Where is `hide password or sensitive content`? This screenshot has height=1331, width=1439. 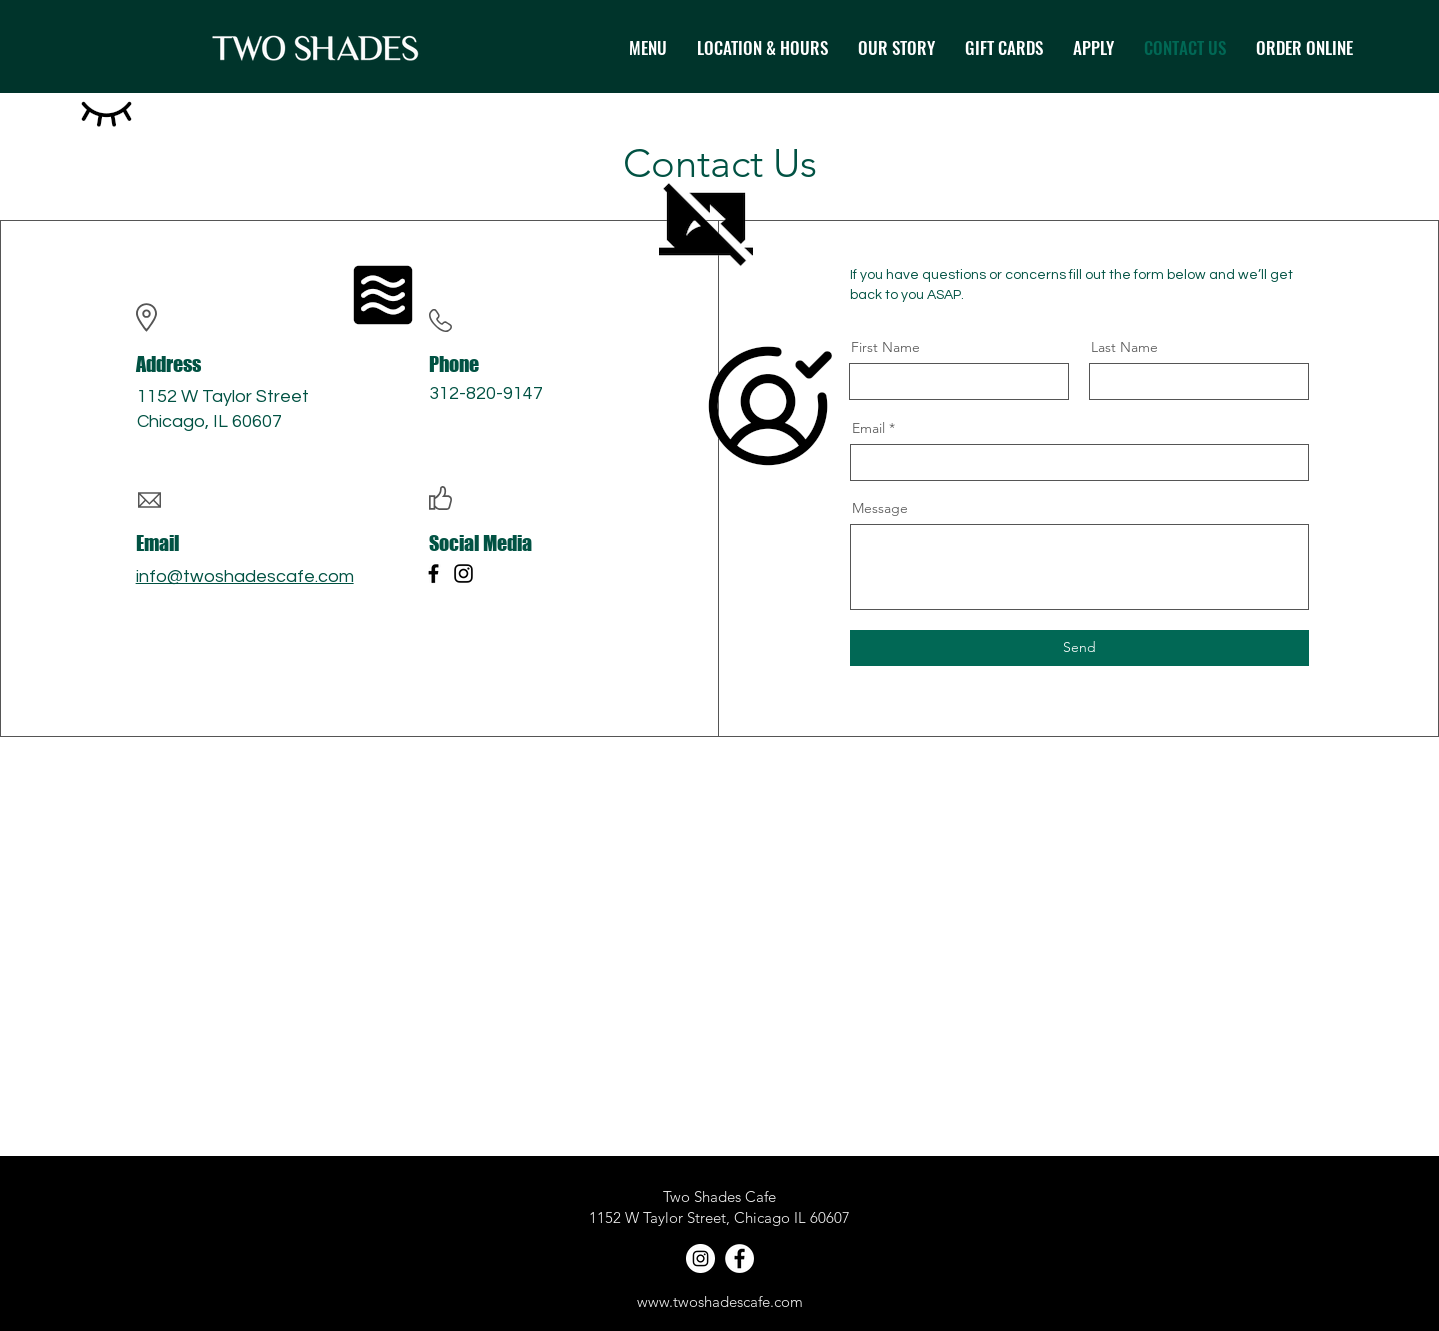
hide password or sensitive content is located at coordinates (106, 109).